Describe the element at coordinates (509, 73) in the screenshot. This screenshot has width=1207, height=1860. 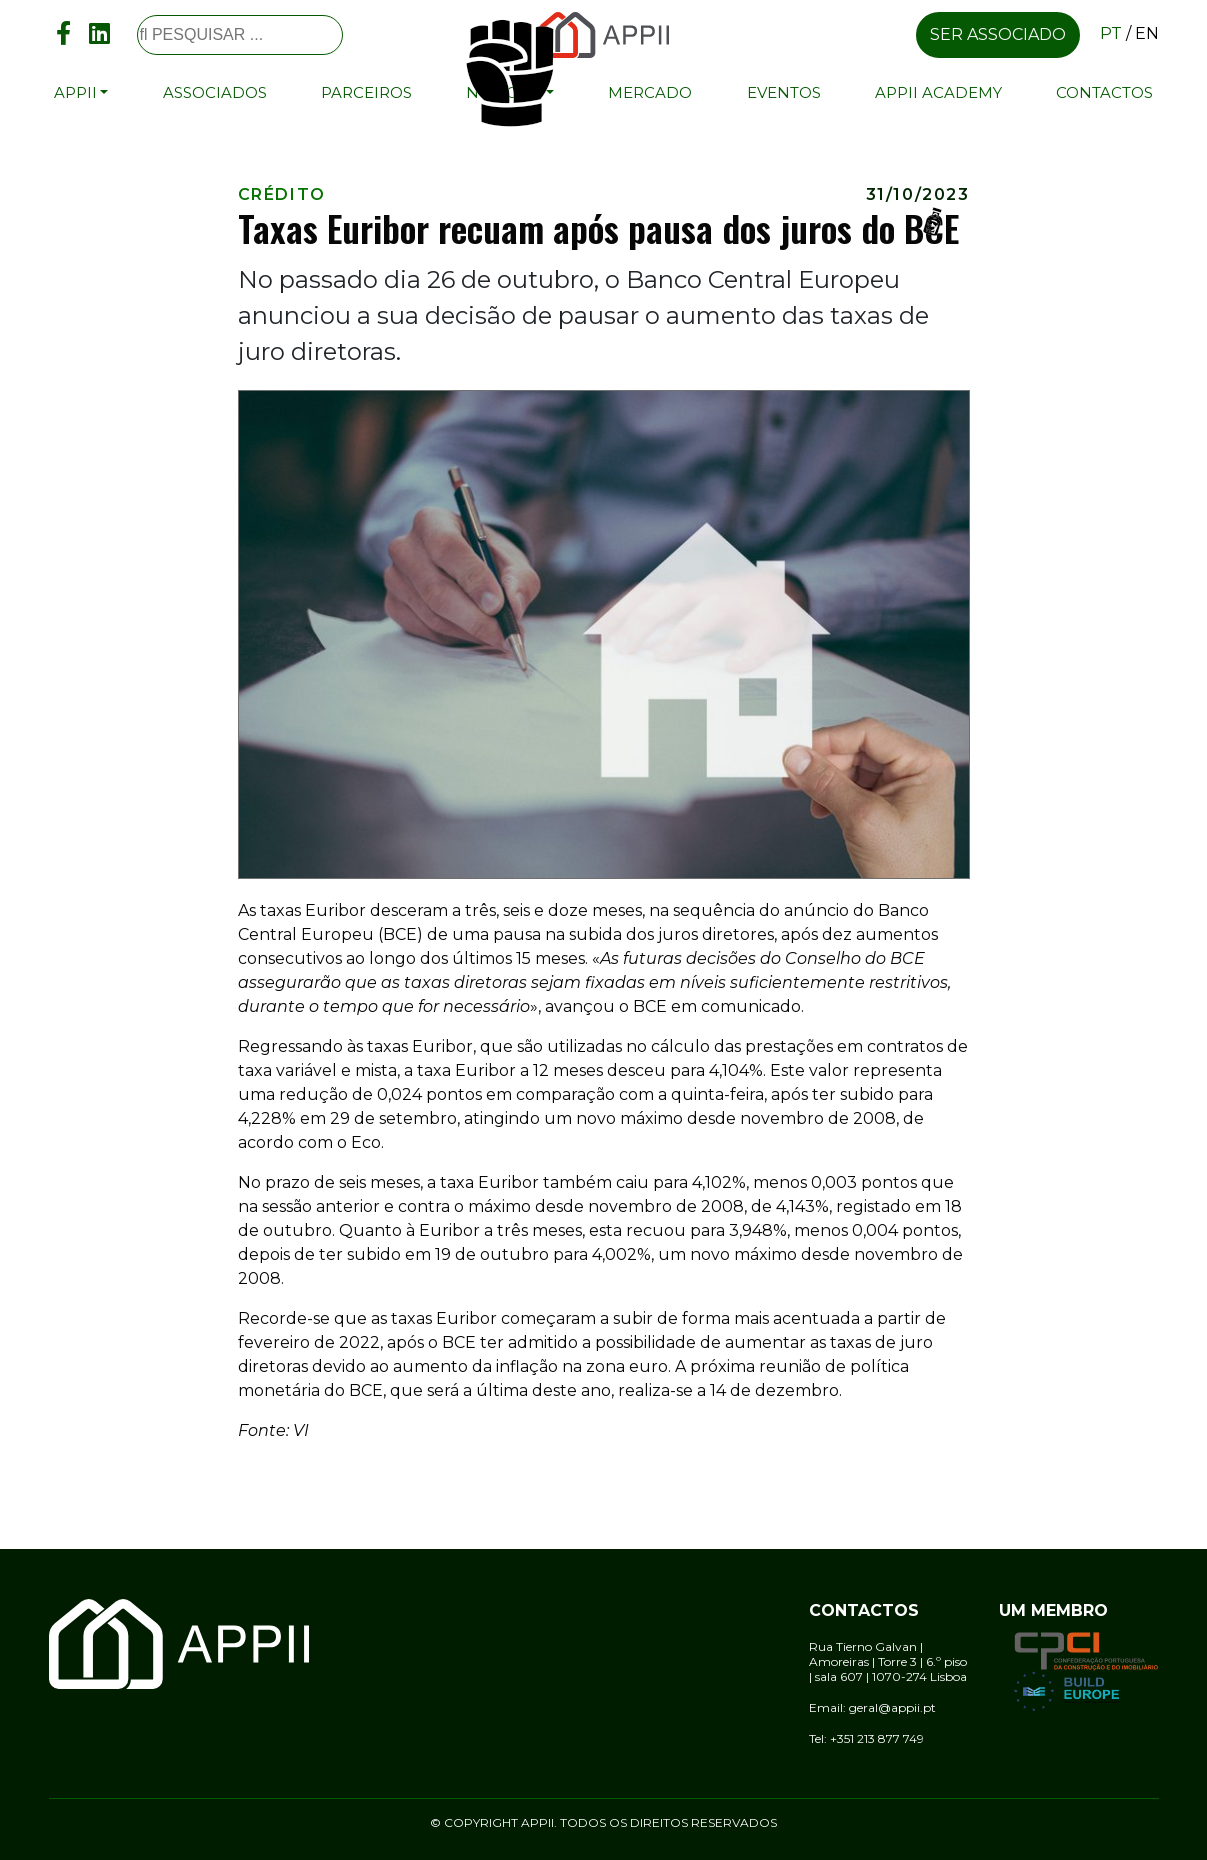
I see `indicates strength or power attribute in a game` at that location.